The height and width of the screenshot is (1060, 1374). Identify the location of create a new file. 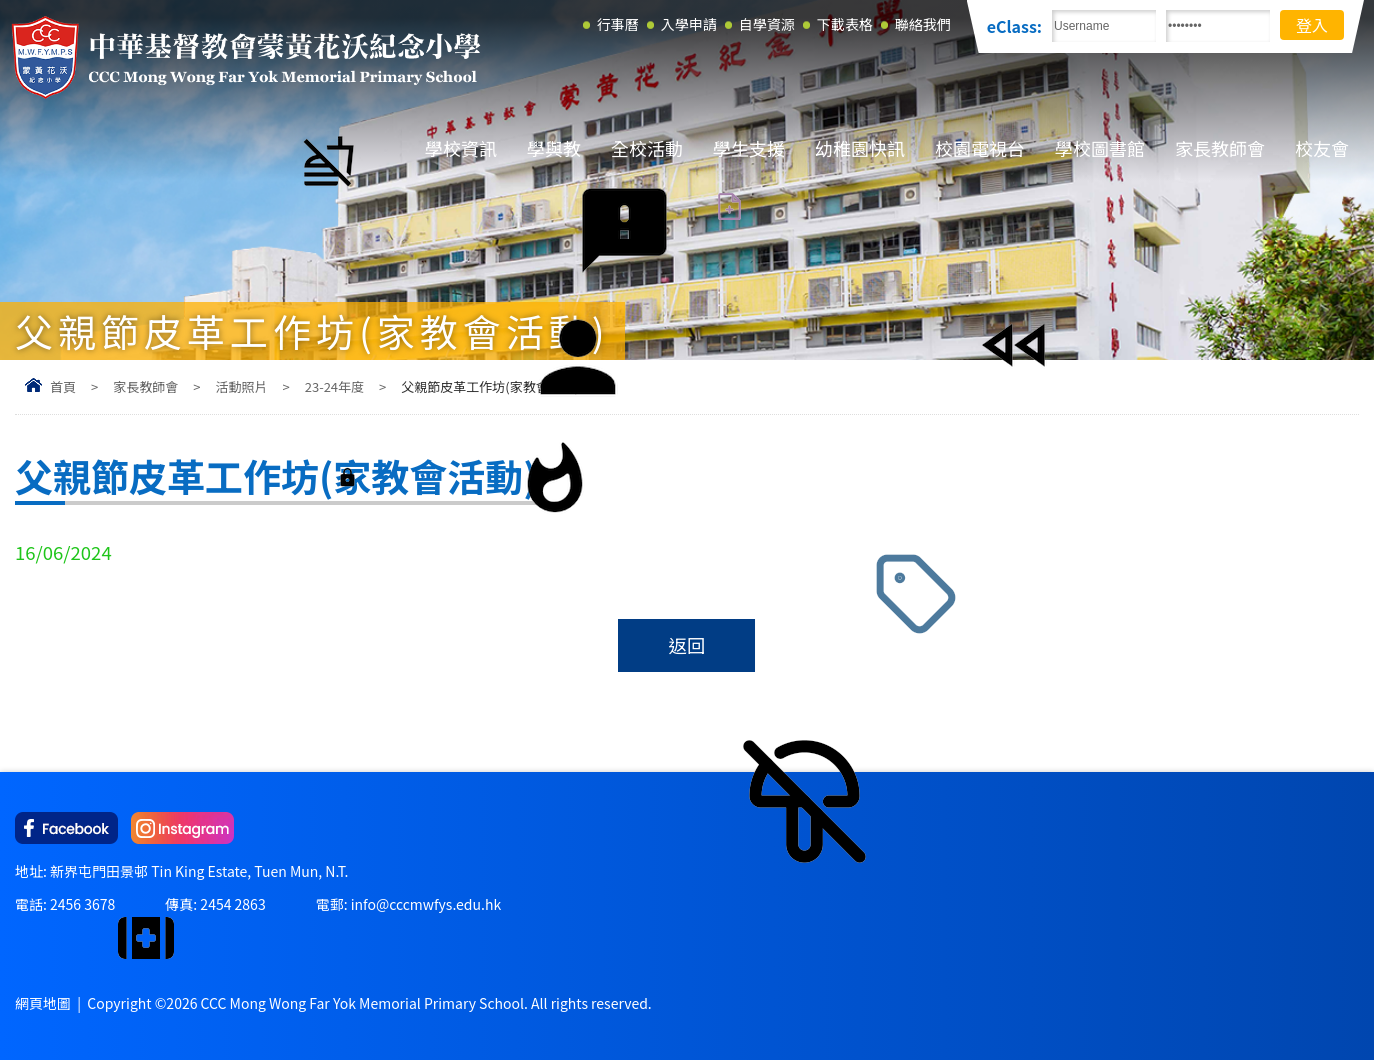
(729, 206).